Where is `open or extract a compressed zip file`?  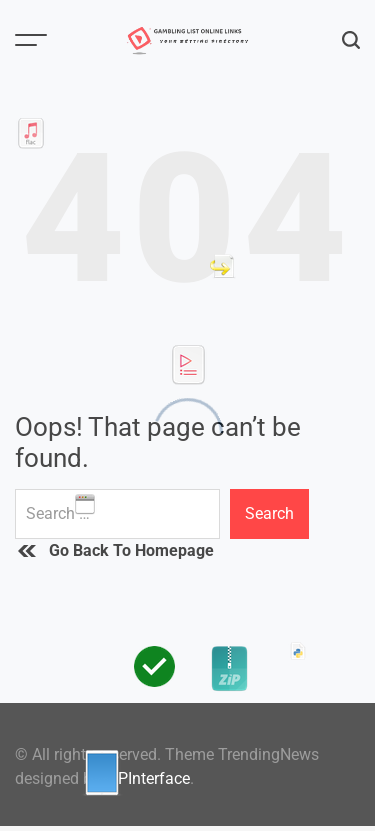
open or extract a compressed zip file is located at coordinates (229, 668).